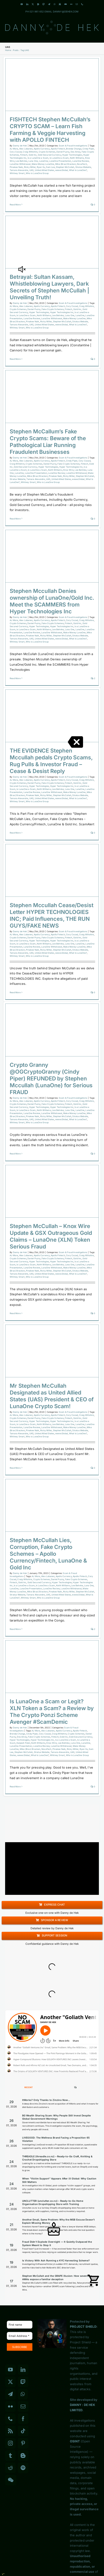 Image resolution: width=104 pixels, height=2576 pixels. I want to click on calculate square root, so click(3, 2574).